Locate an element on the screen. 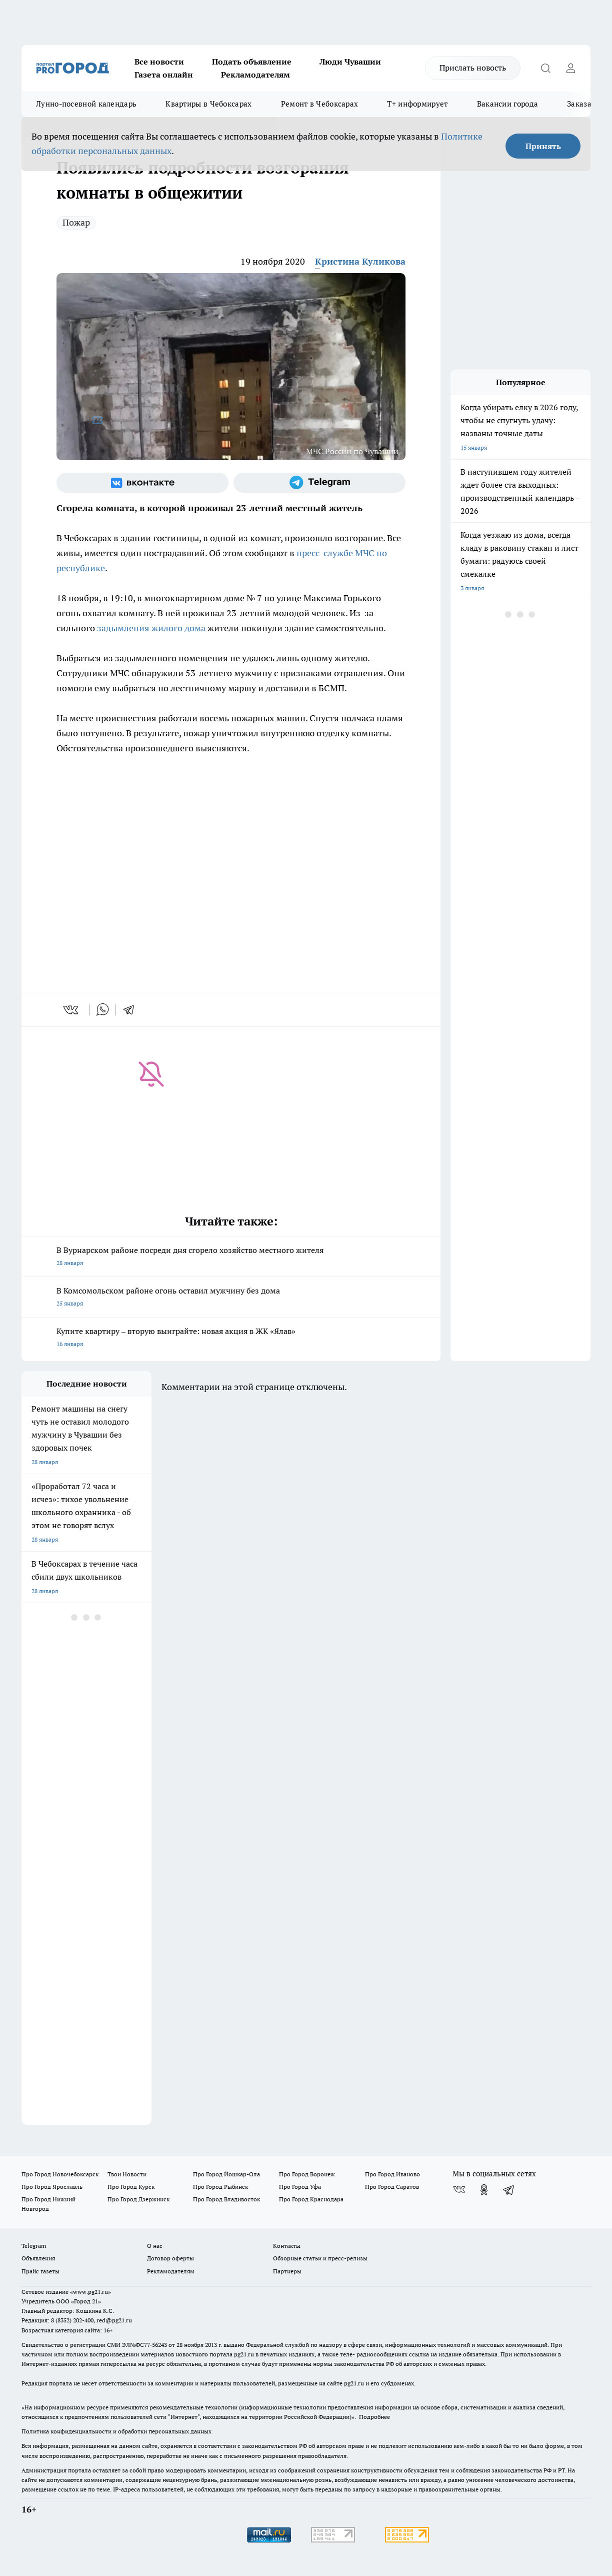  mute notifications is located at coordinates (151, 1074).